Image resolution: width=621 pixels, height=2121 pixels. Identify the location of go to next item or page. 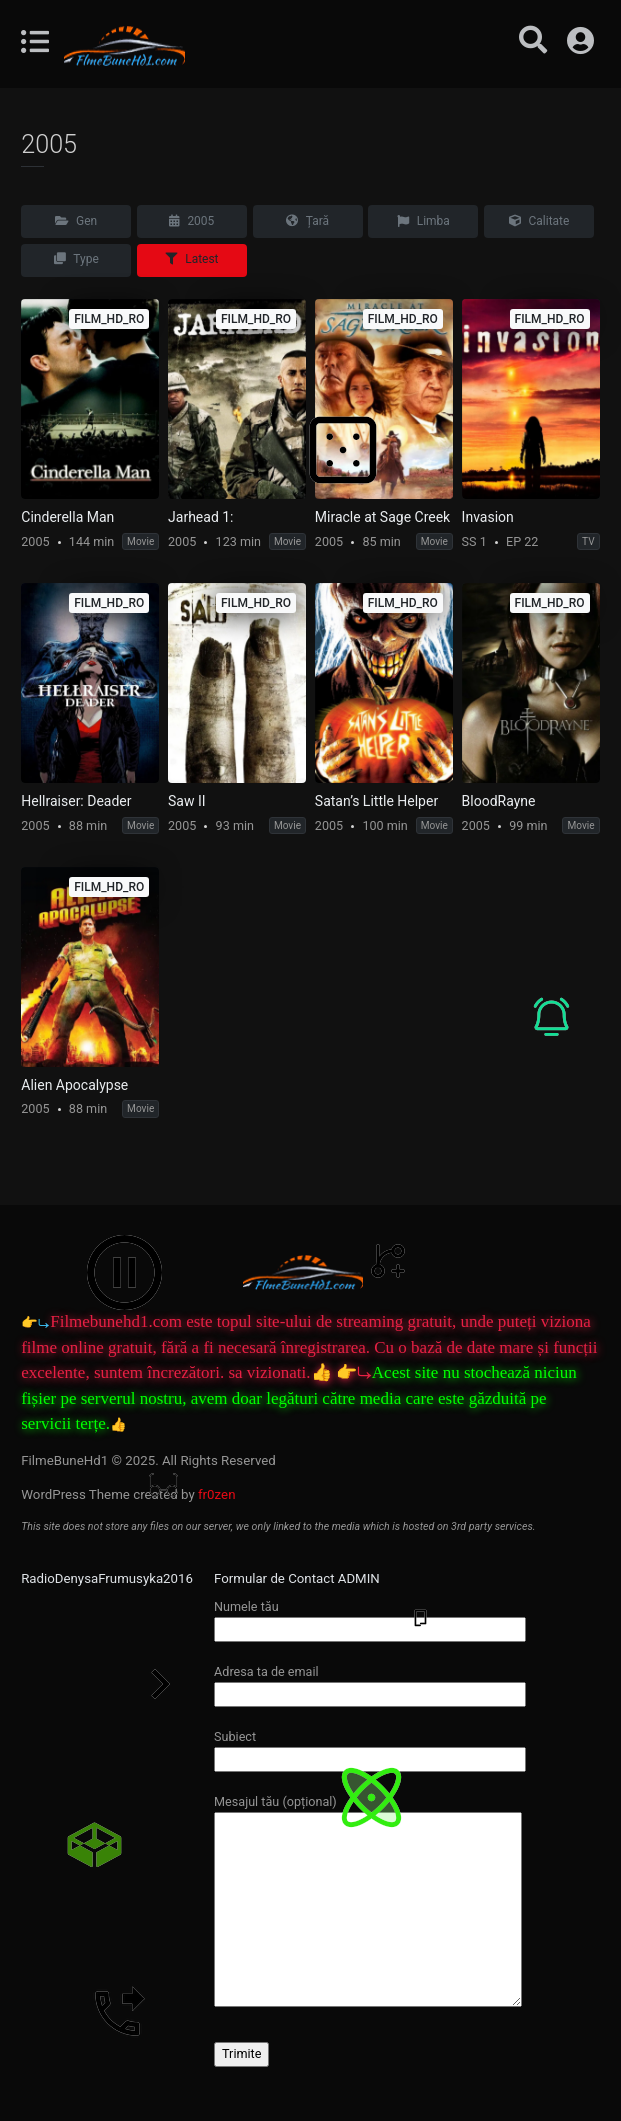
(160, 1684).